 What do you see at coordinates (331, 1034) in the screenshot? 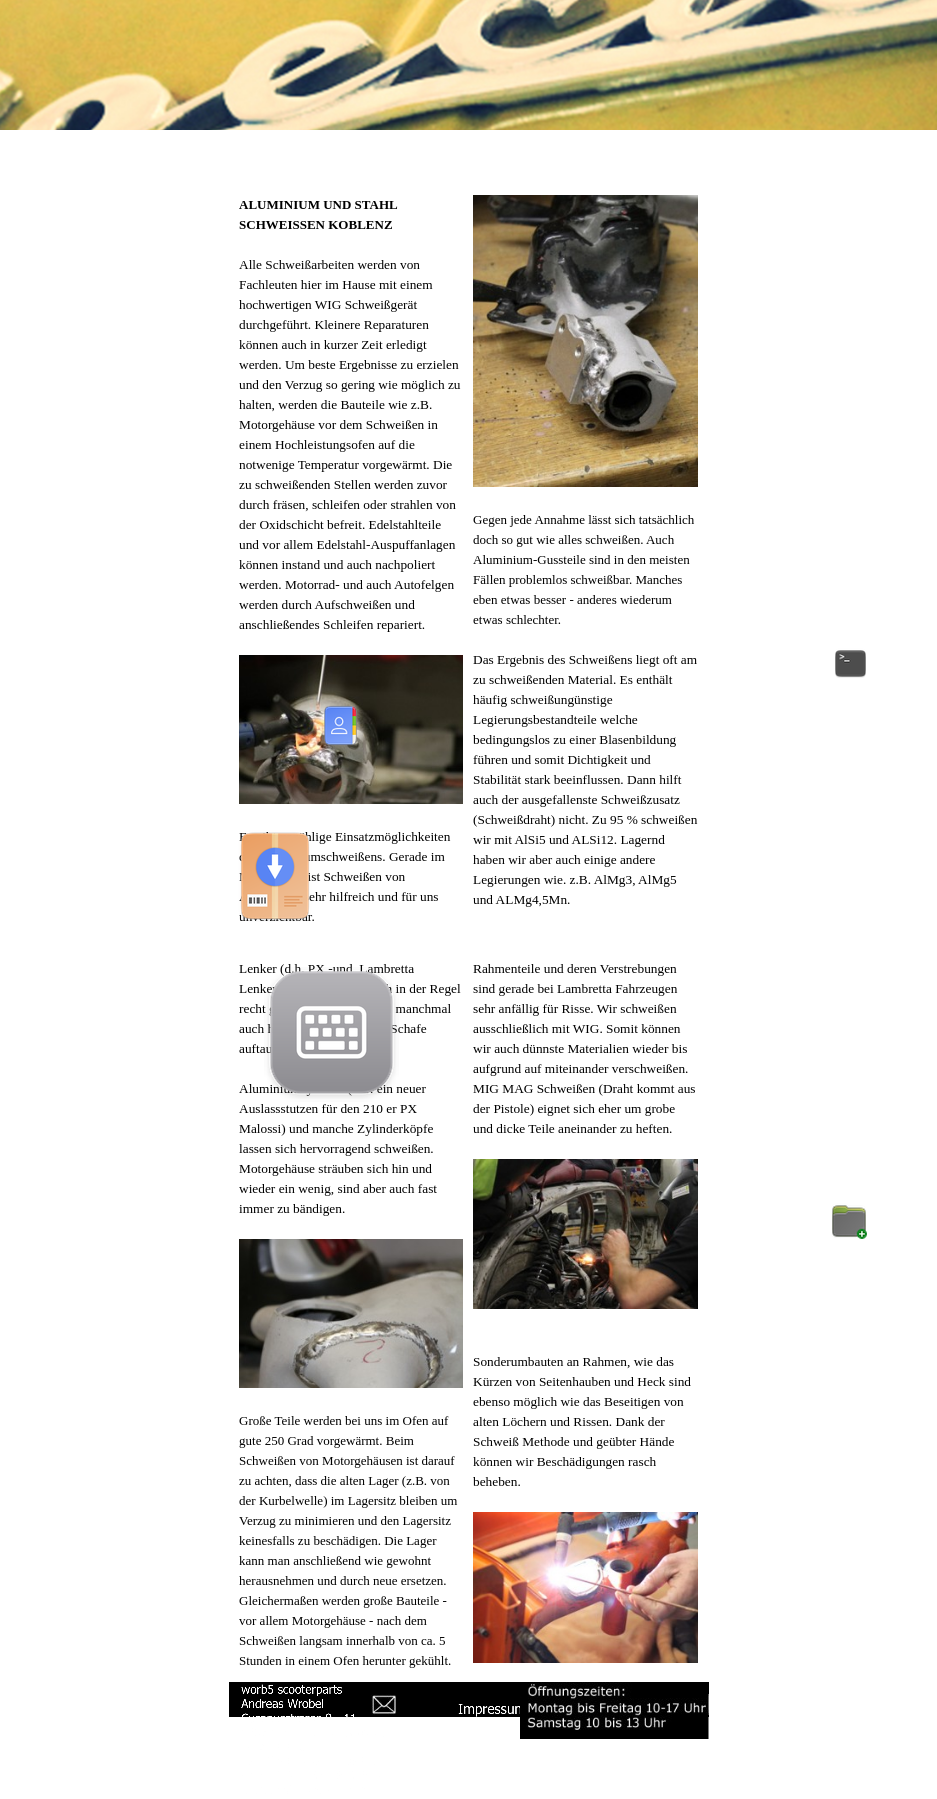
I see `open keyboard settings and preferences` at bounding box center [331, 1034].